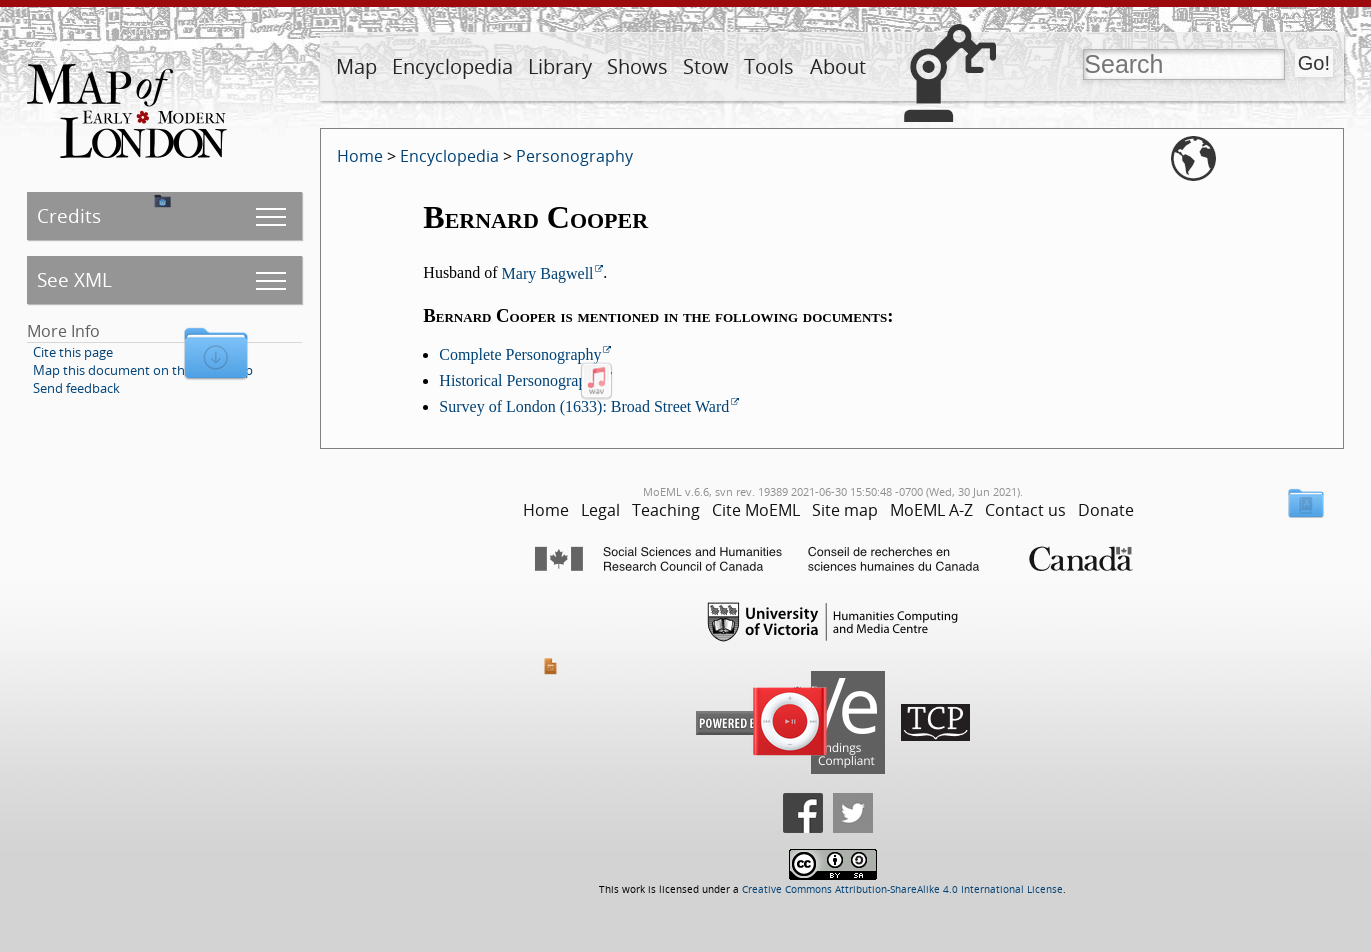  What do you see at coordinates (162, 201) in the screenshot?
I see `folder containing Godot game engine project files` at bounding box center [162, 201].